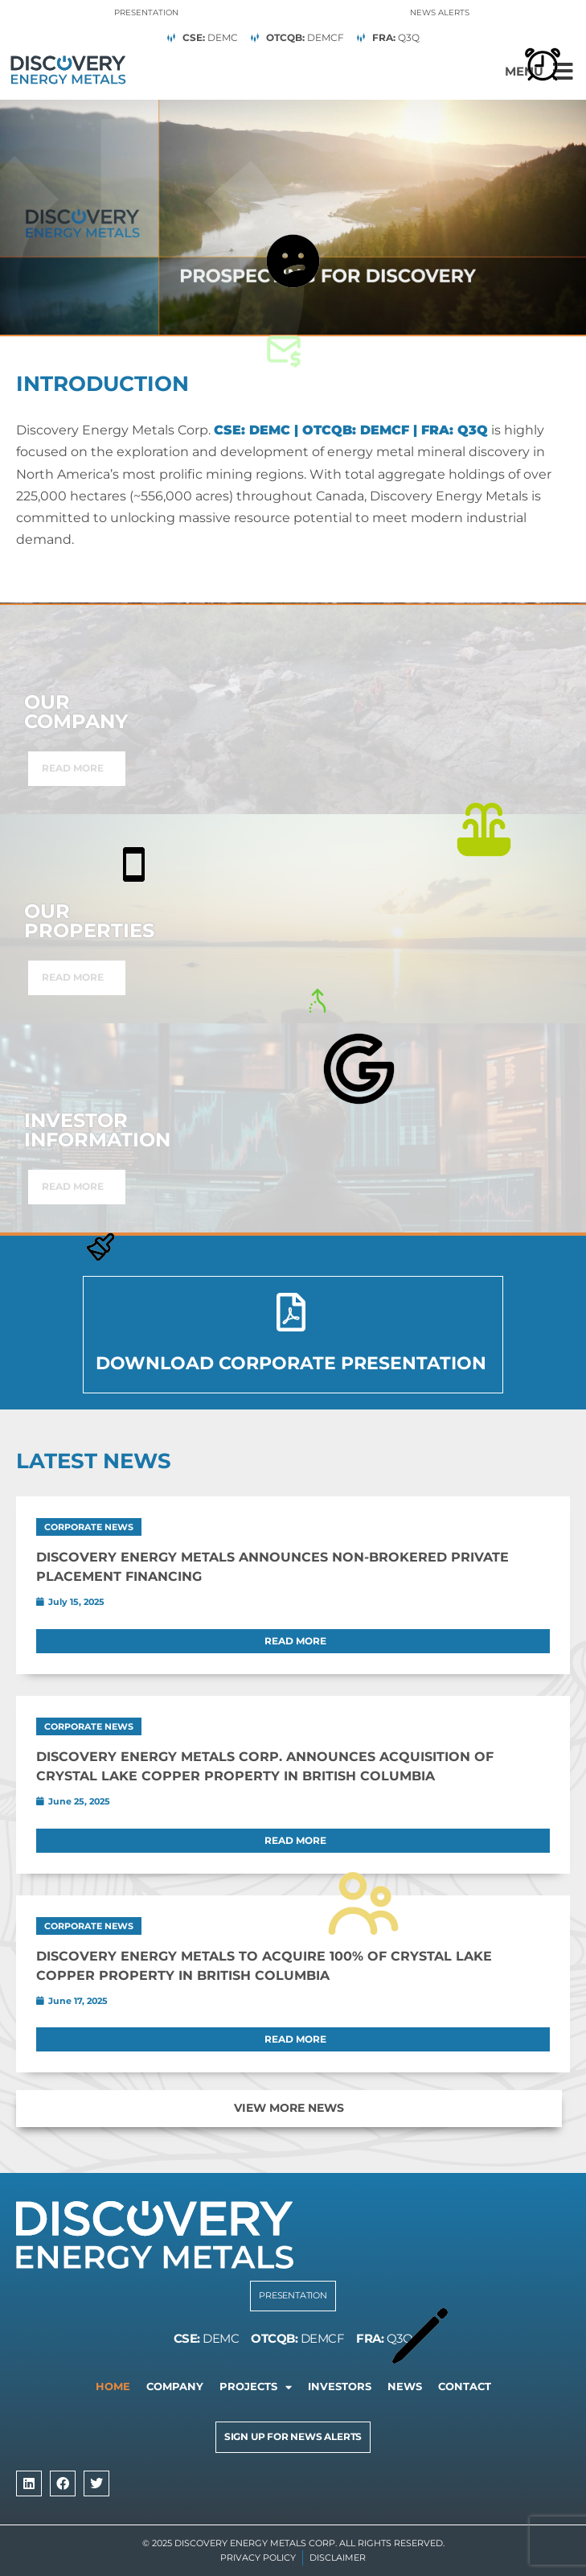  Describe the element at coordinates (484, 829) in the screenshot. I see `view nearby fountains or water features` at that location.